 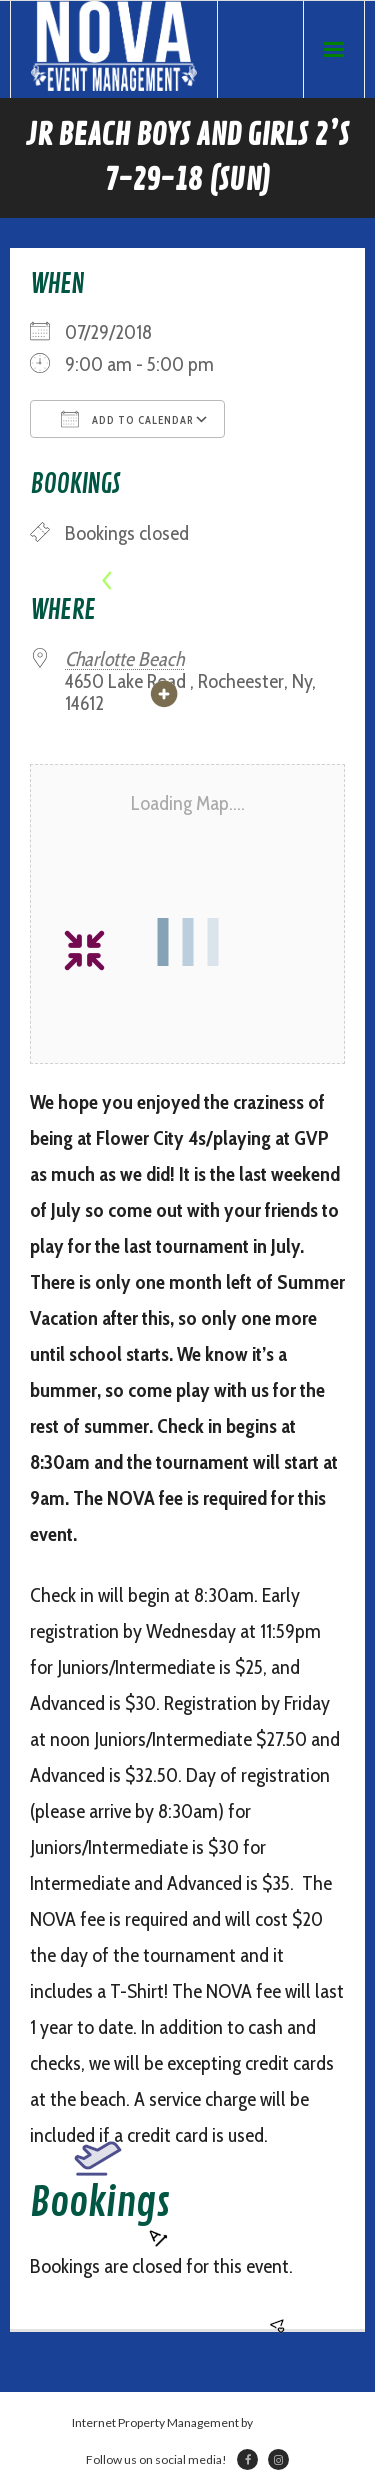 What do you see at coordinates (164, 694) in the screenshot?
I see `add a new item` at bounding box center [164, 694].